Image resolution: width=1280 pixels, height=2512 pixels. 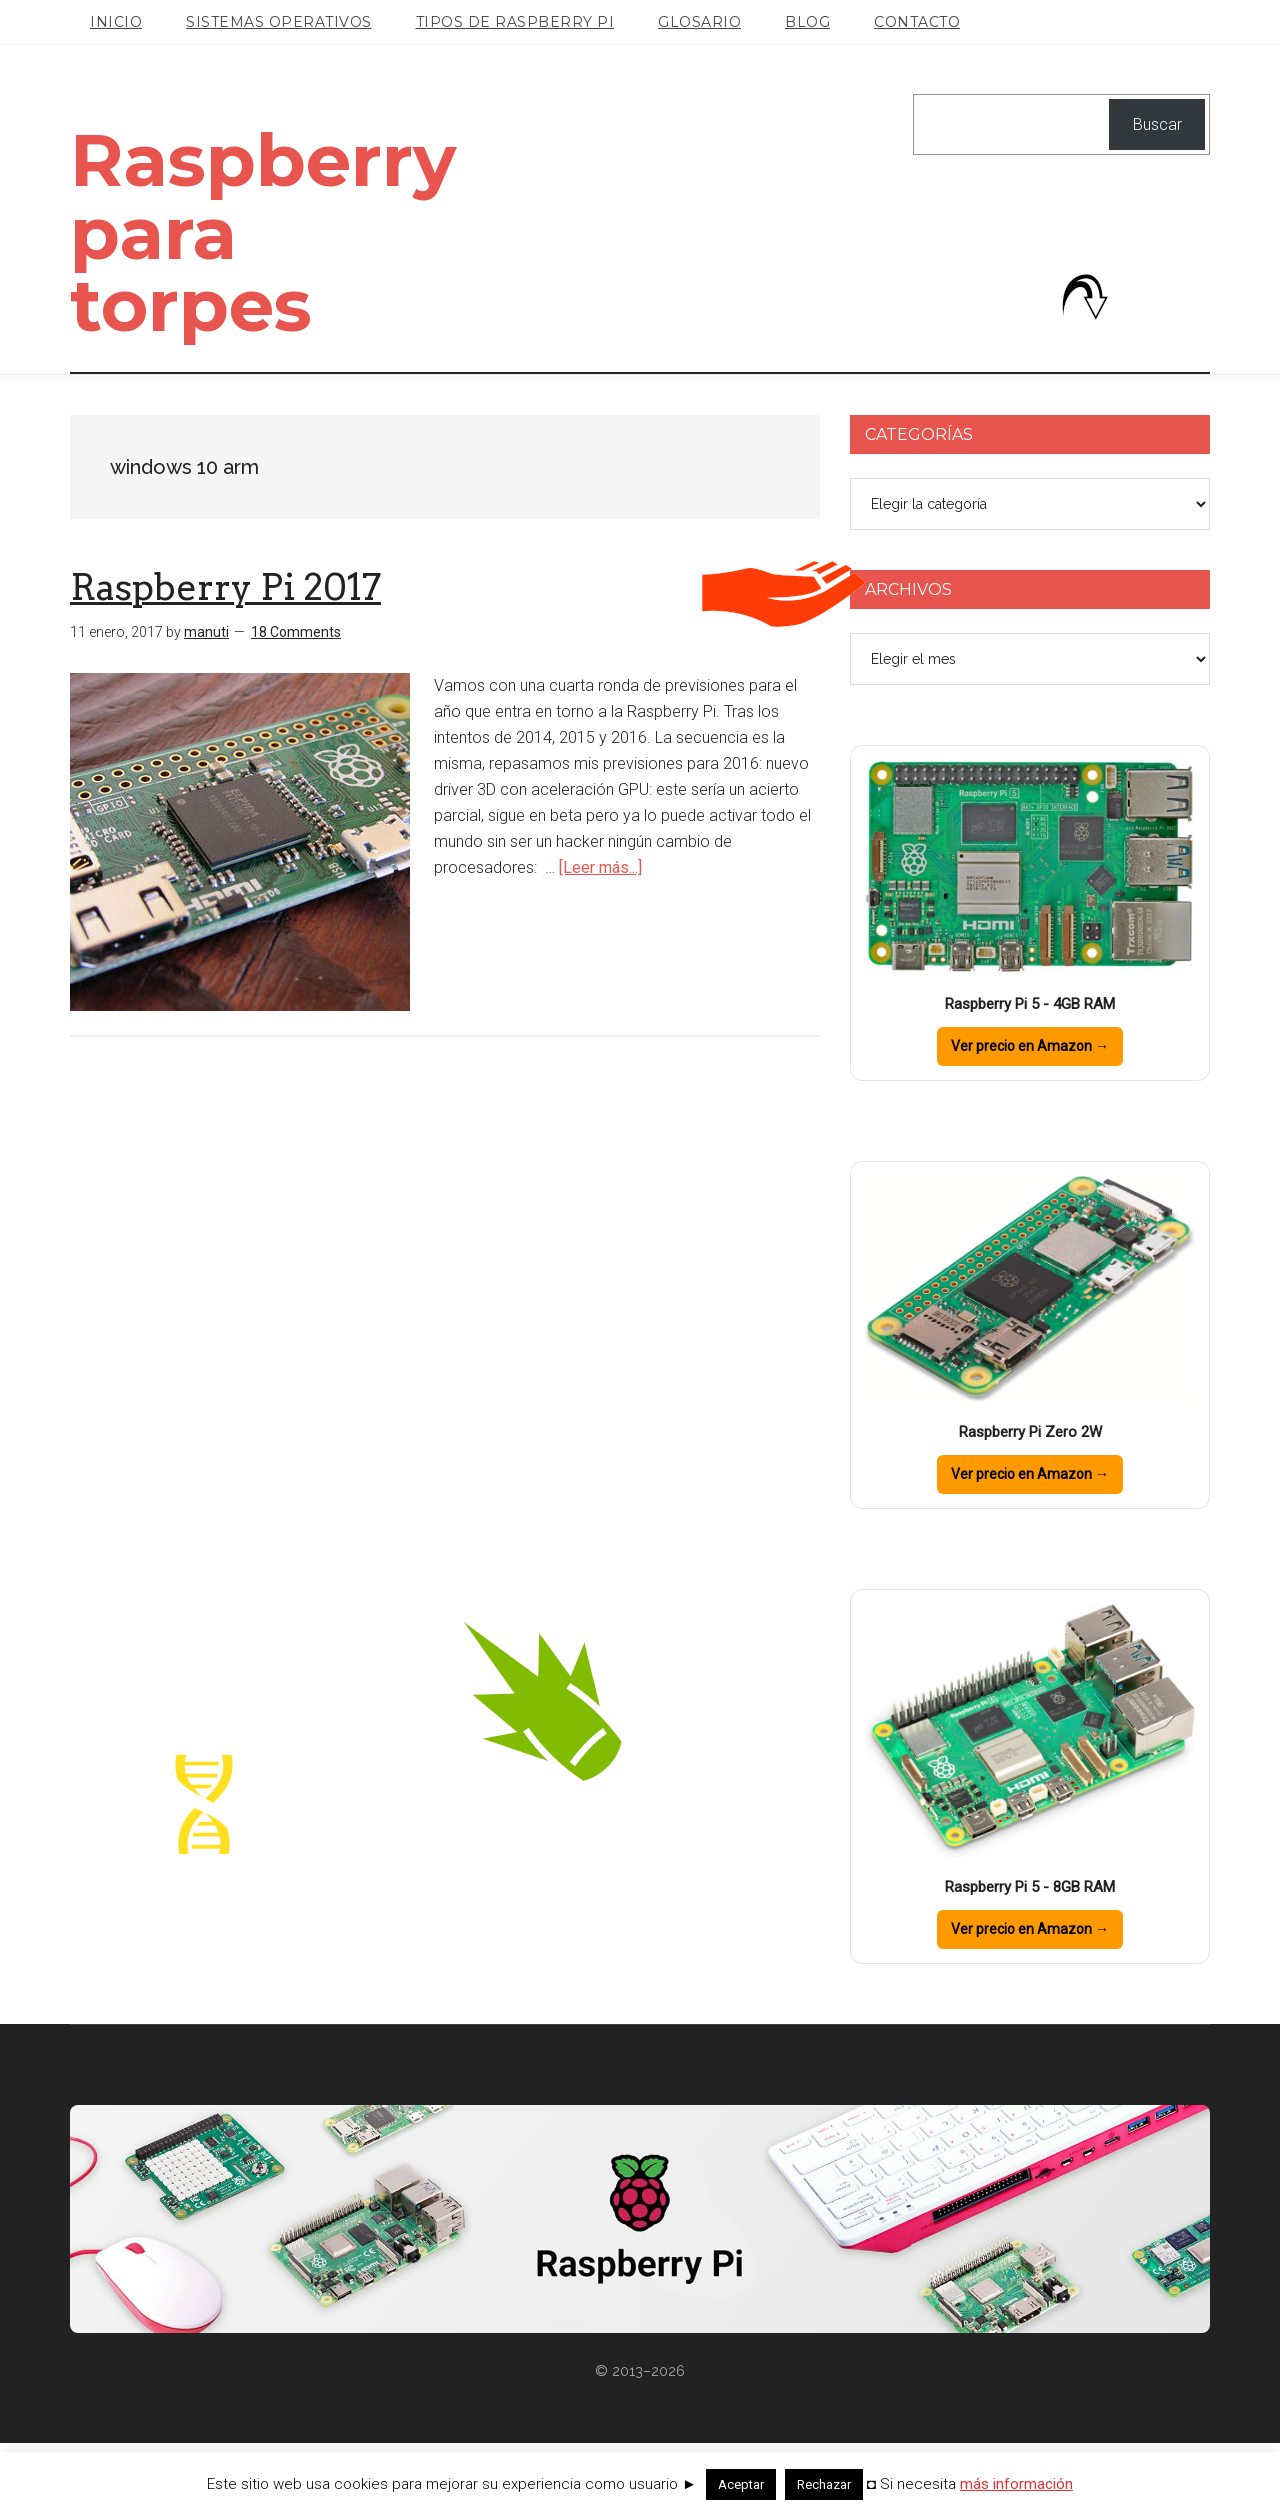 I want to click on access genetic or DNA-related features, so click(x=204, y=1804).